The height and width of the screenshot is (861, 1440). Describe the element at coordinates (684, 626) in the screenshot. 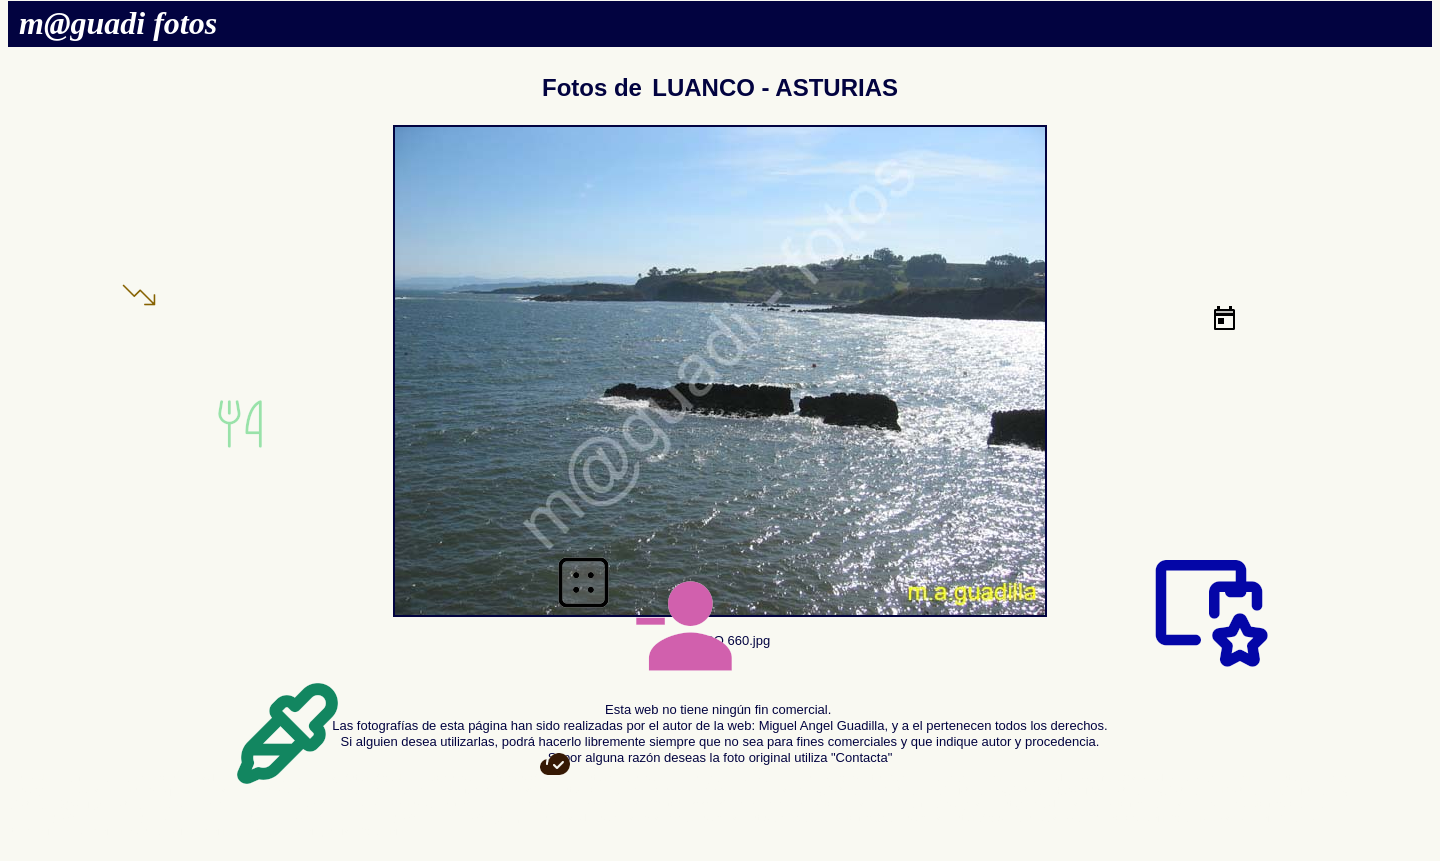

I see `remove a contact or friend` at that location.